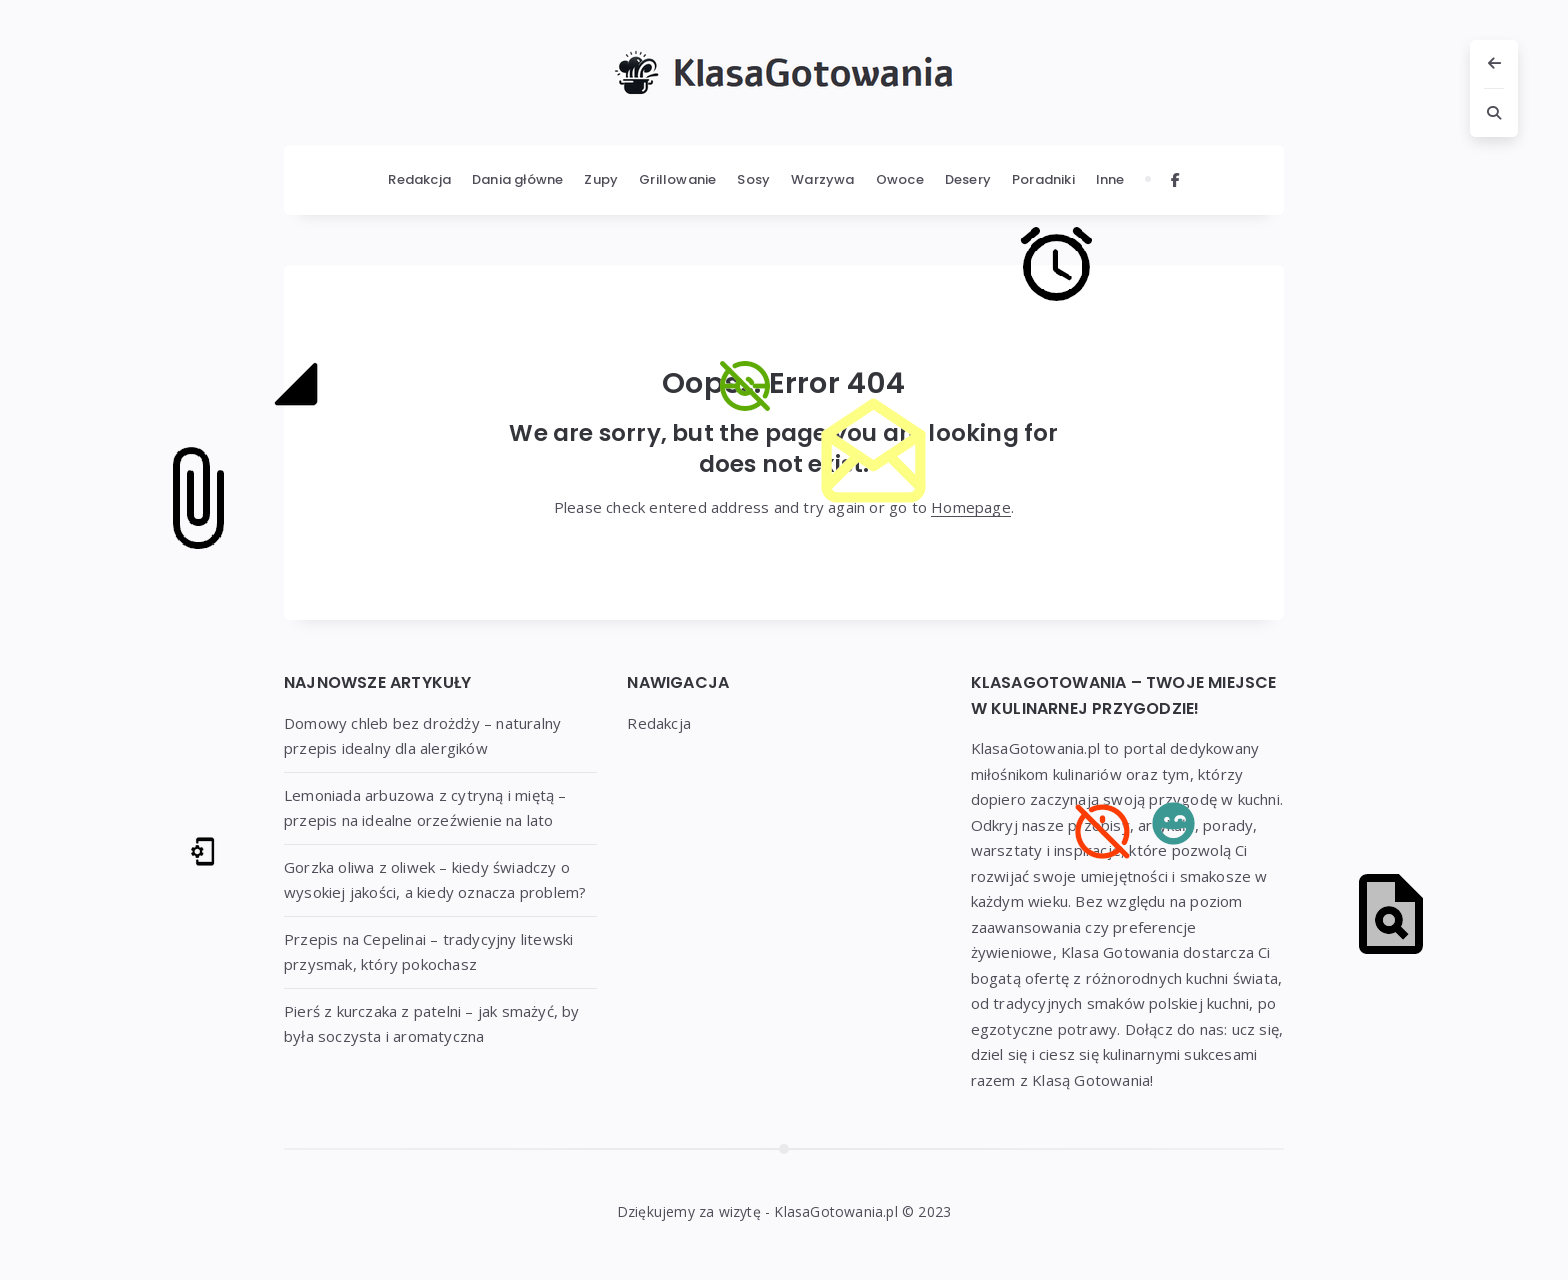 The image size is (1568, 1280). What do you see at coordinates (1102, 831) in the screenshot?
I see `disable timer or scheduled event` at bounding box center [1102, 831].